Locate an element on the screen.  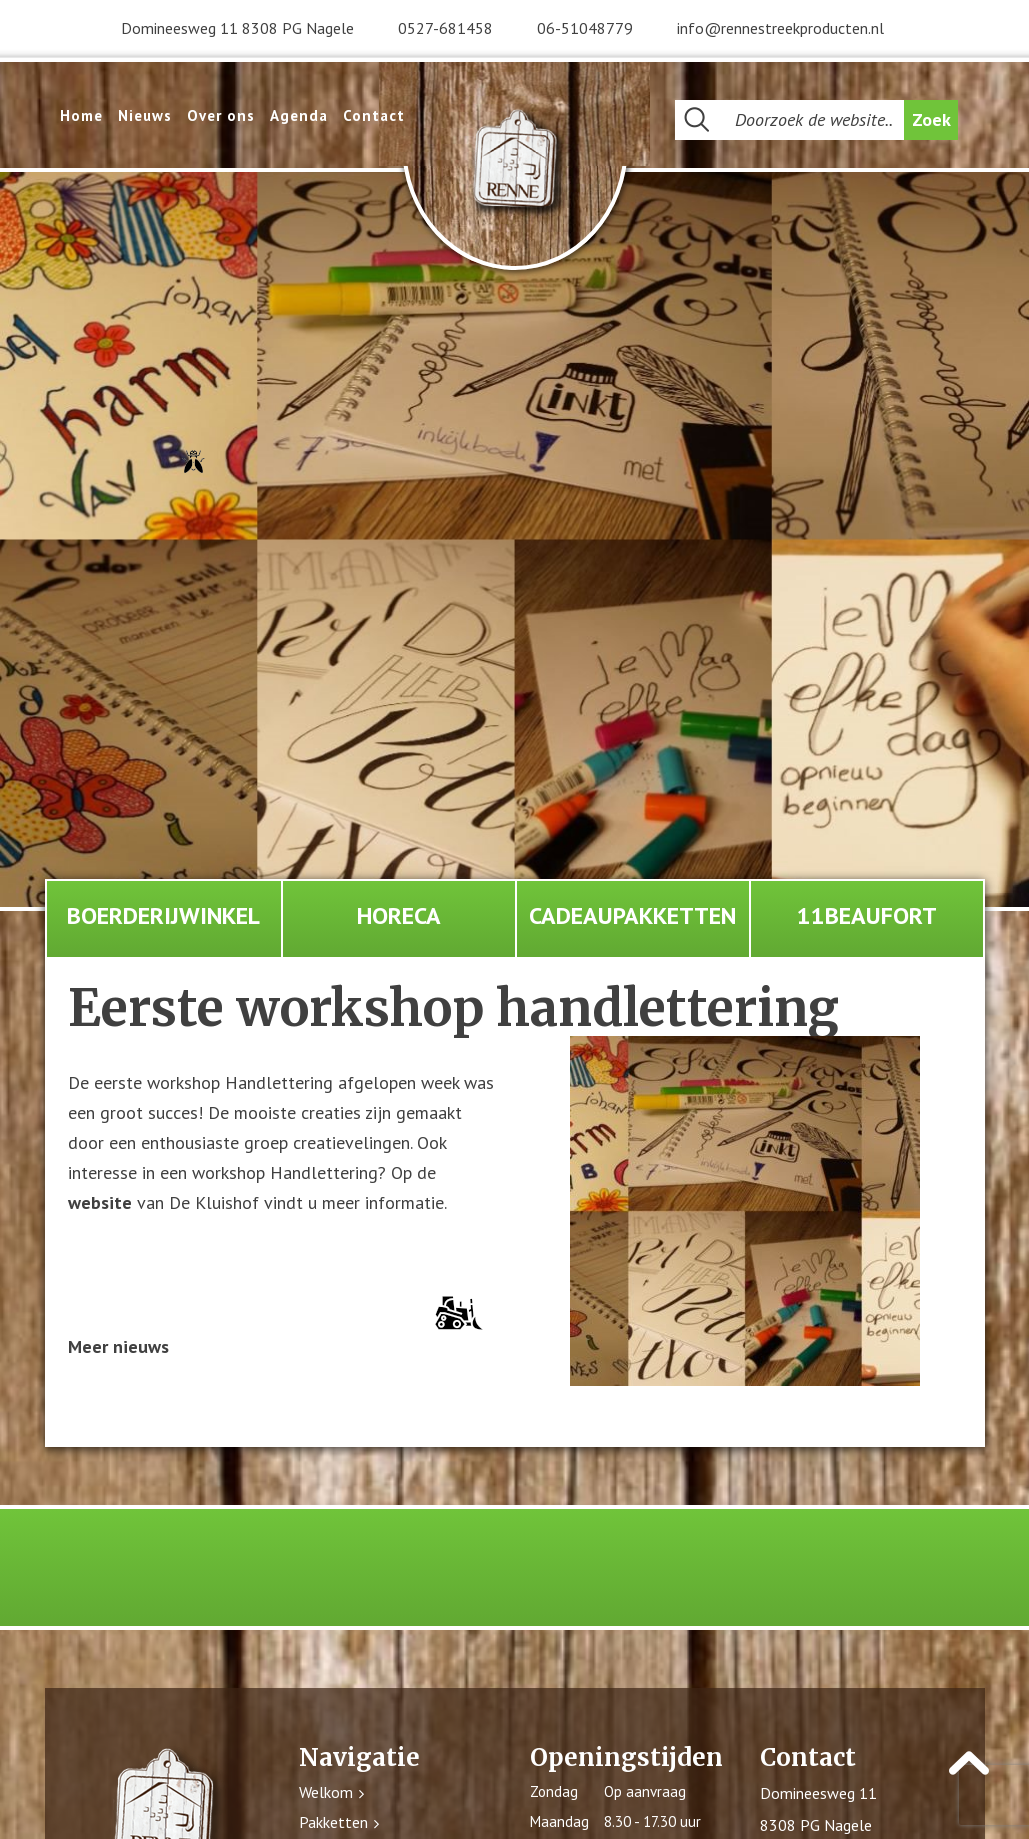
construction or demolition in progress is located at coordinates (459, 1313).